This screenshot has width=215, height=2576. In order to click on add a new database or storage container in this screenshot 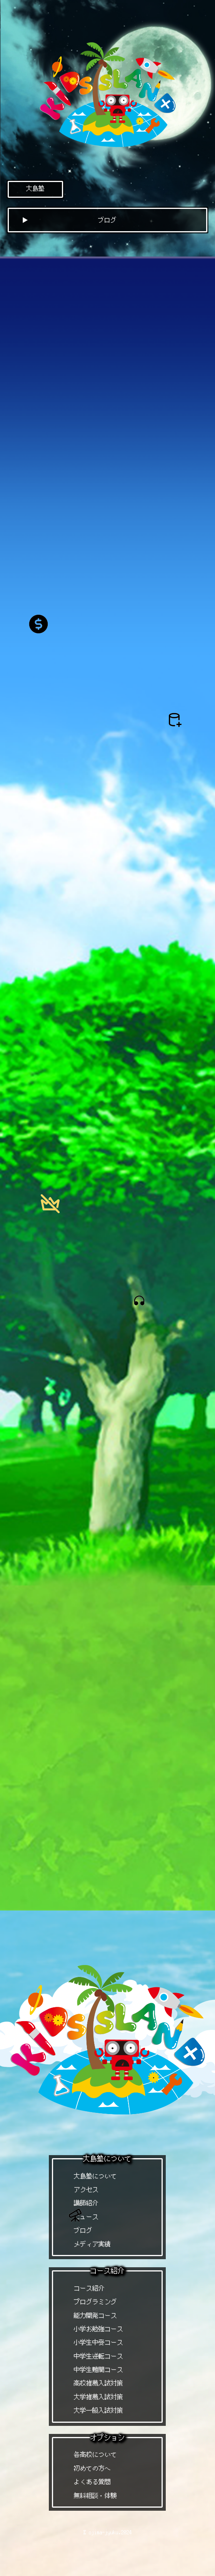, I will do `click(174, 720)`.